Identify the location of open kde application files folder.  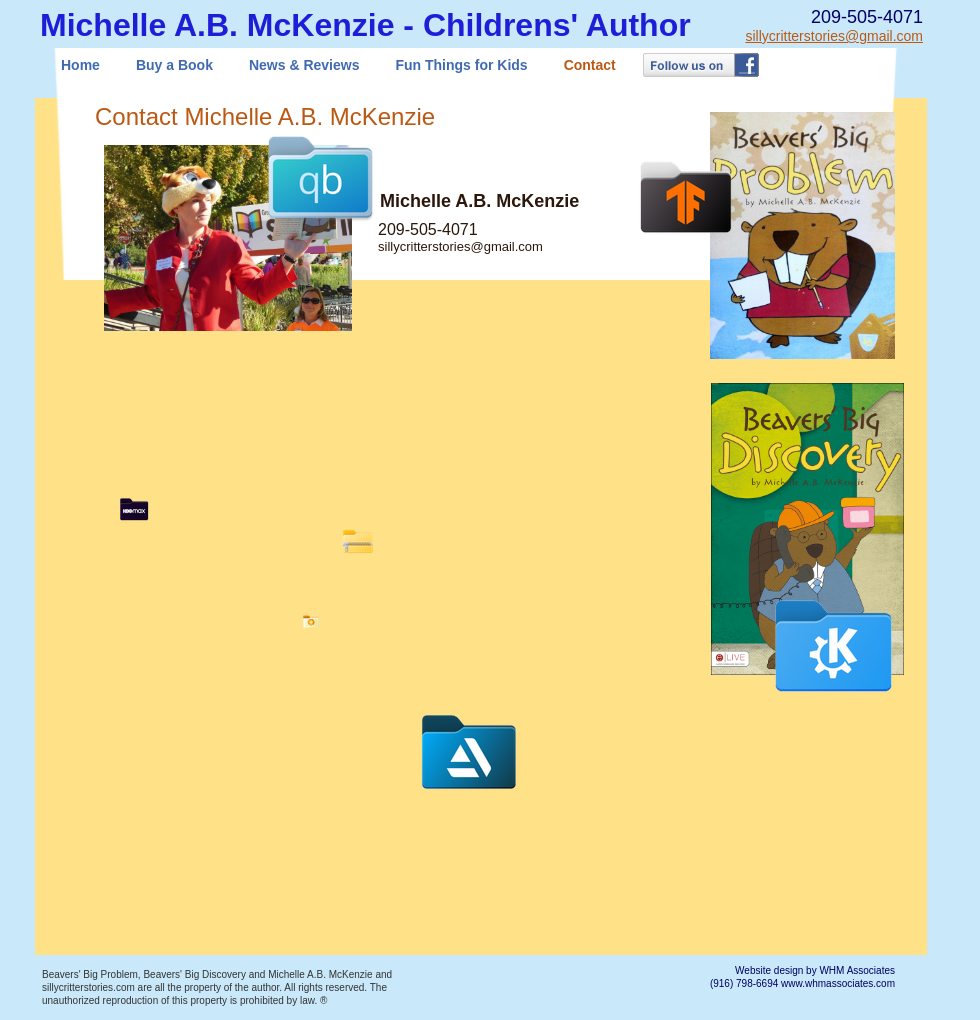
(833, 649).